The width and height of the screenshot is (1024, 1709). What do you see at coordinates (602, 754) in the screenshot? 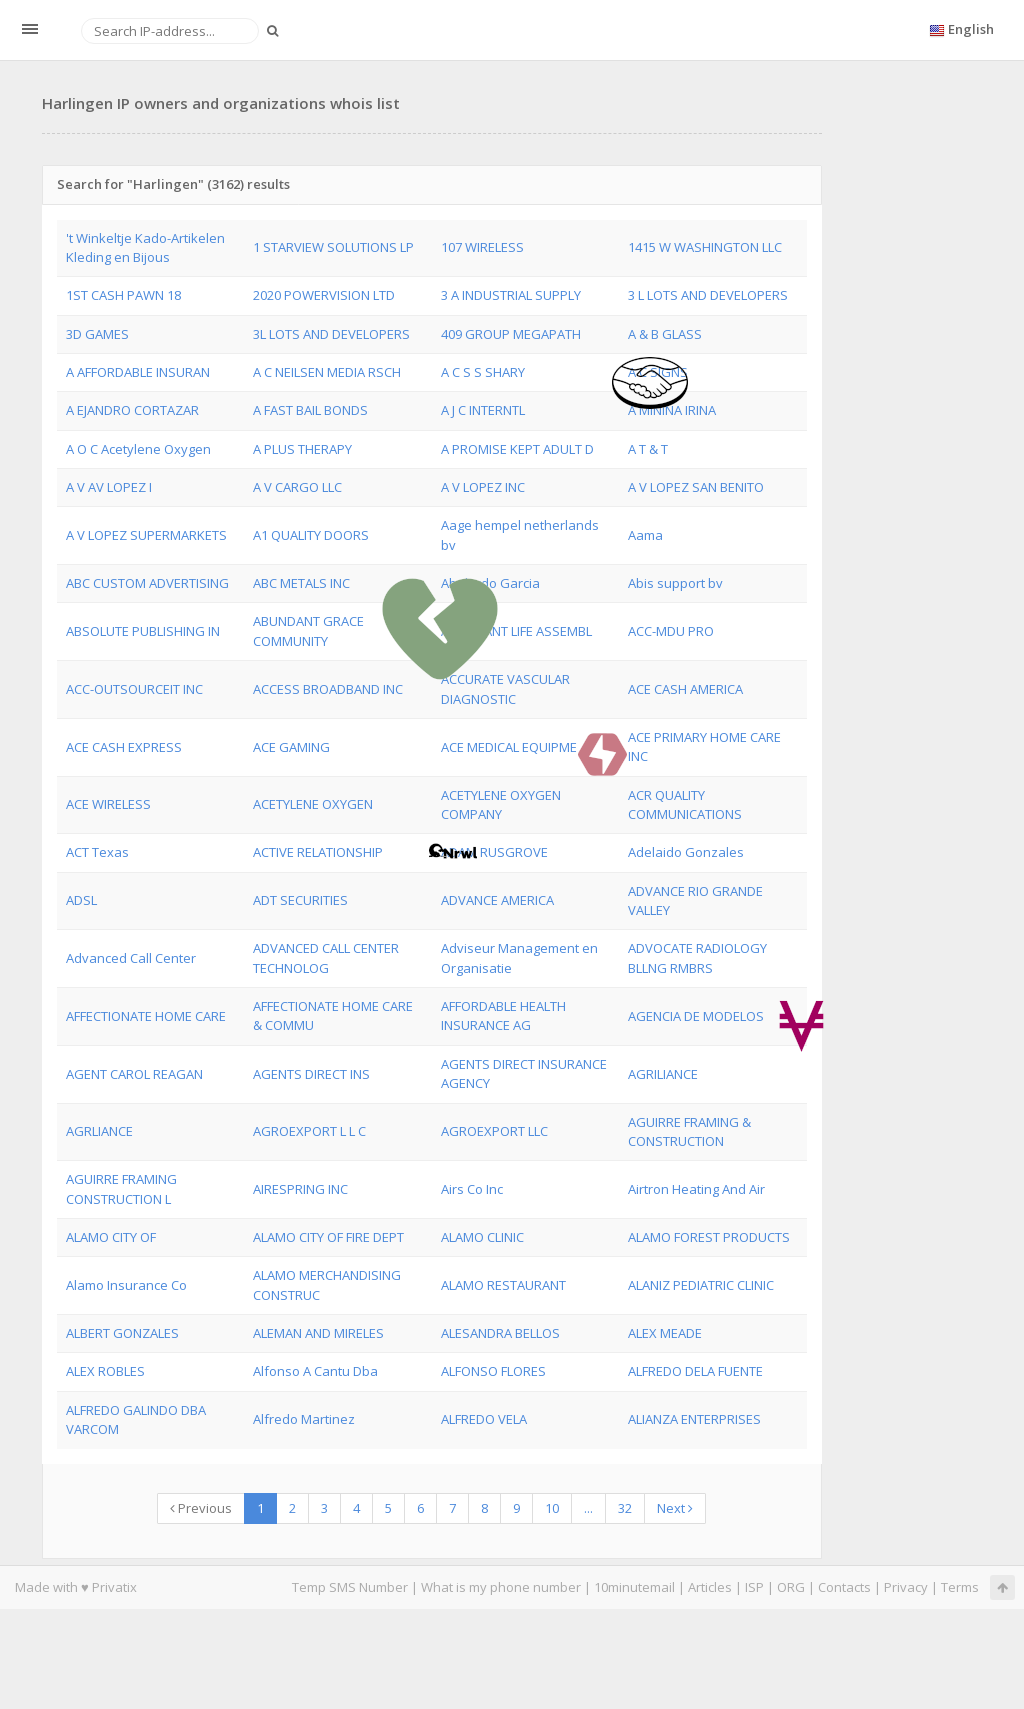
I see `chakra ui logo` at bounding box center [602, 754].